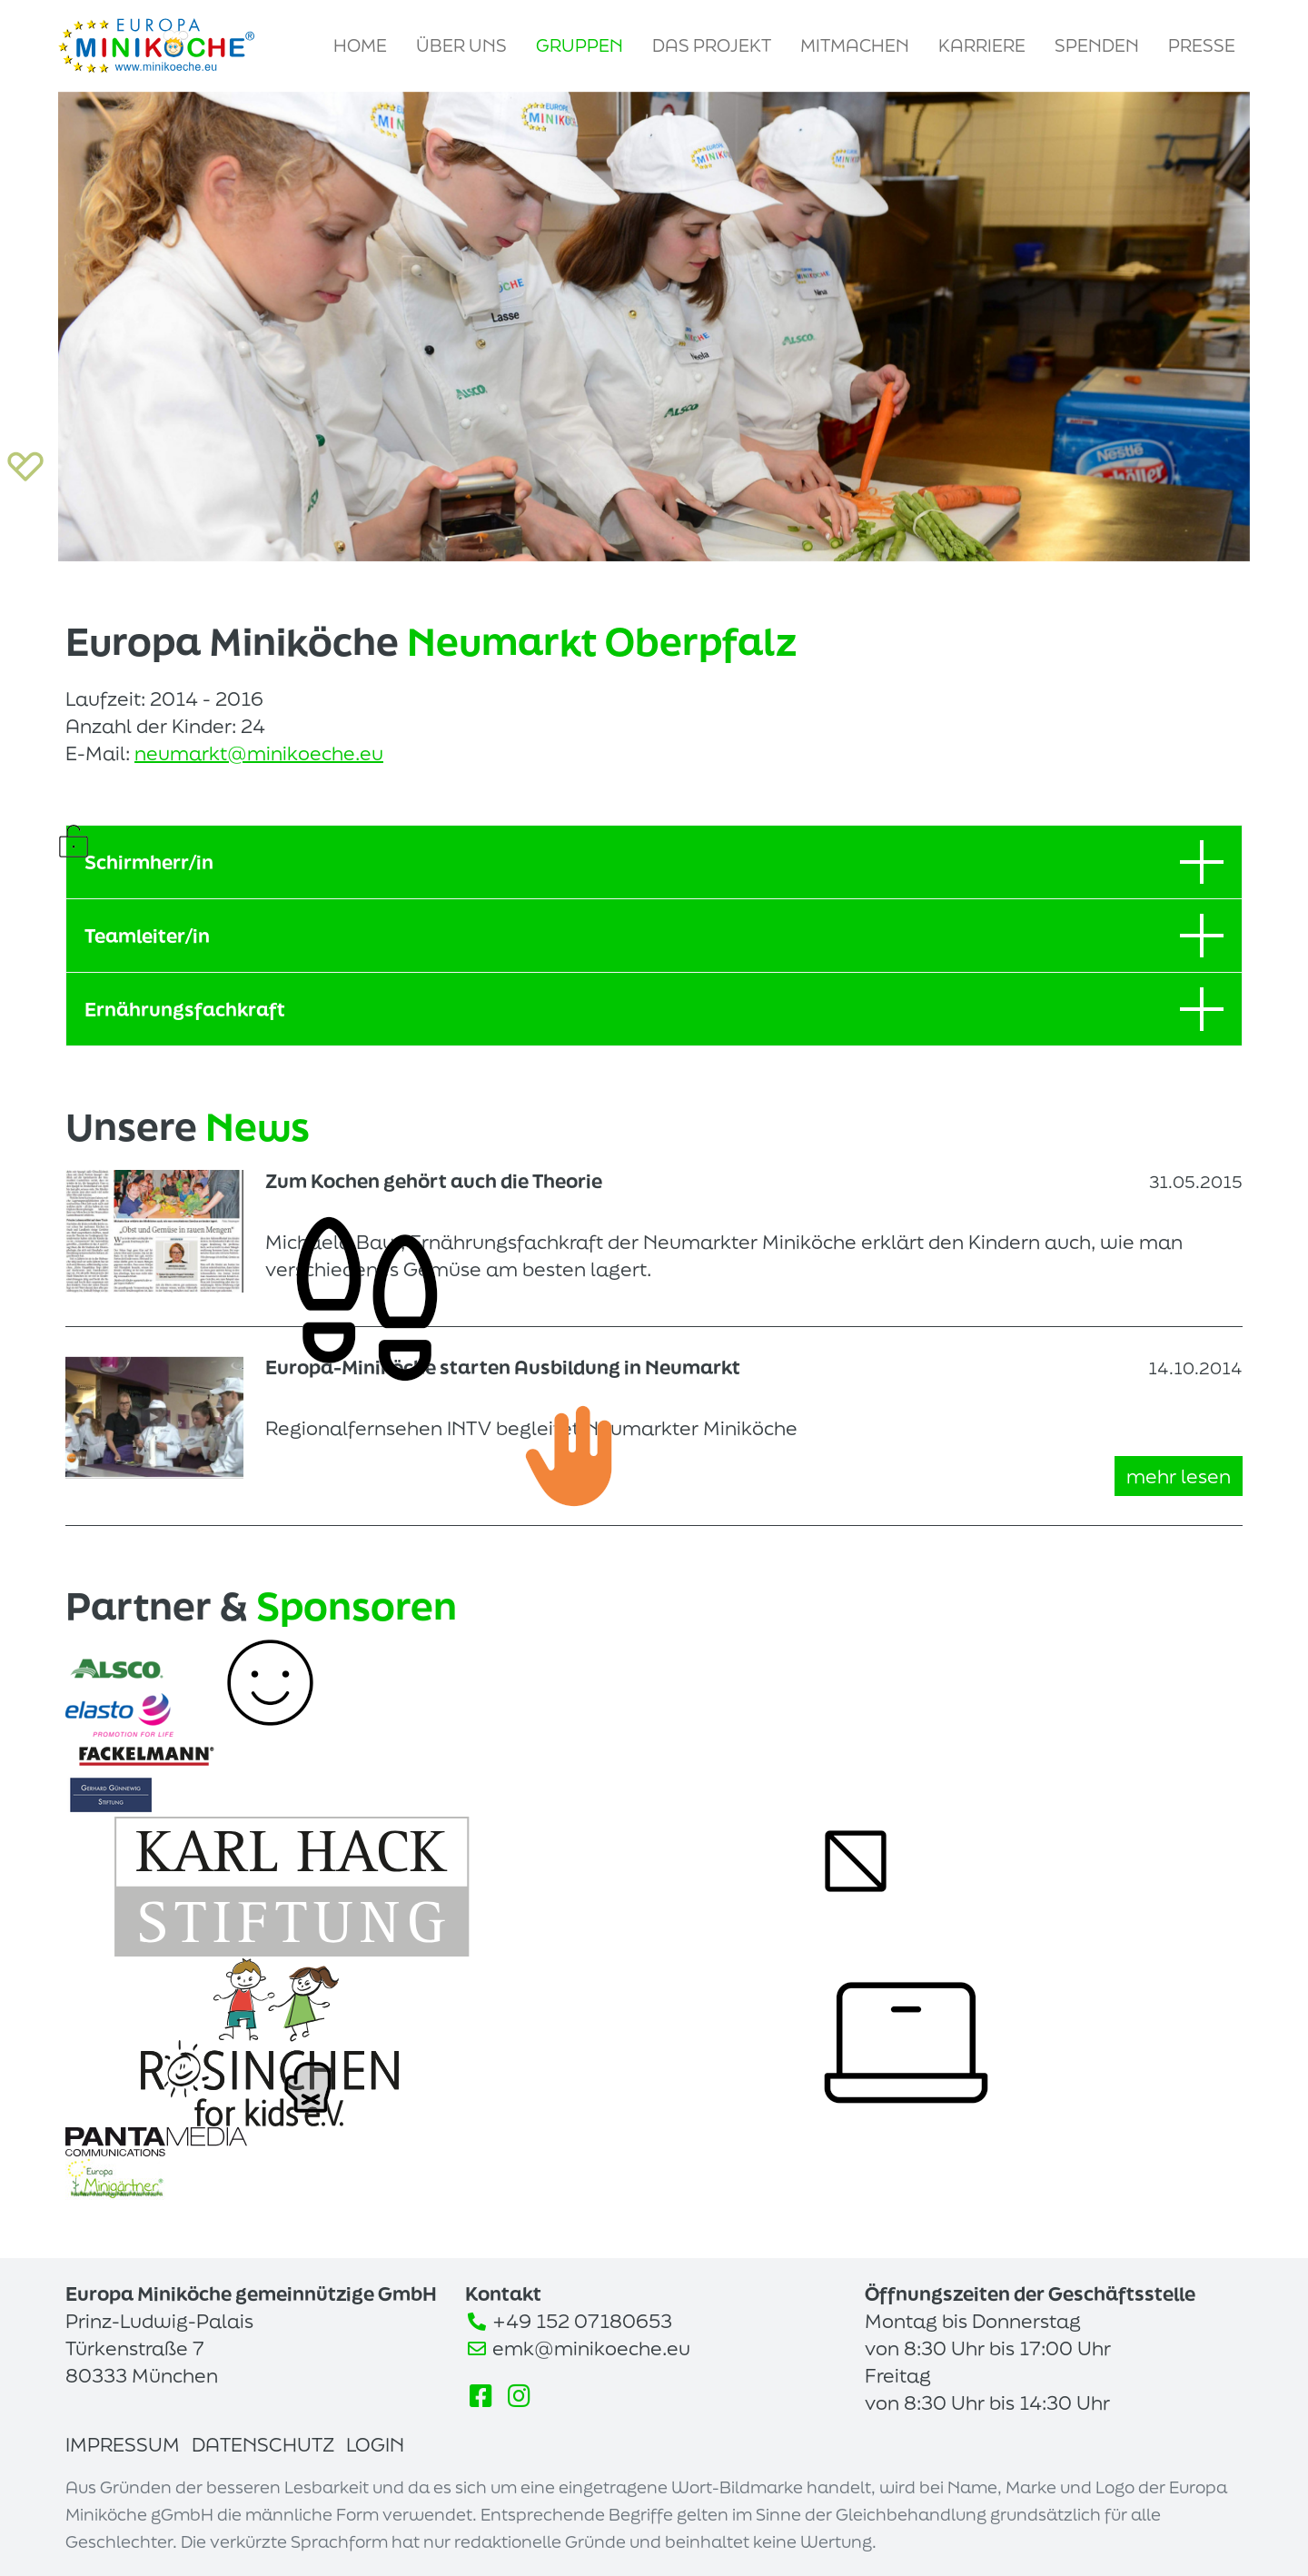  What do you see at coordinates (367, 1299) in the screenshot?
I see `view walking directions or pedestrian route` at bounding box center [367, 1299].